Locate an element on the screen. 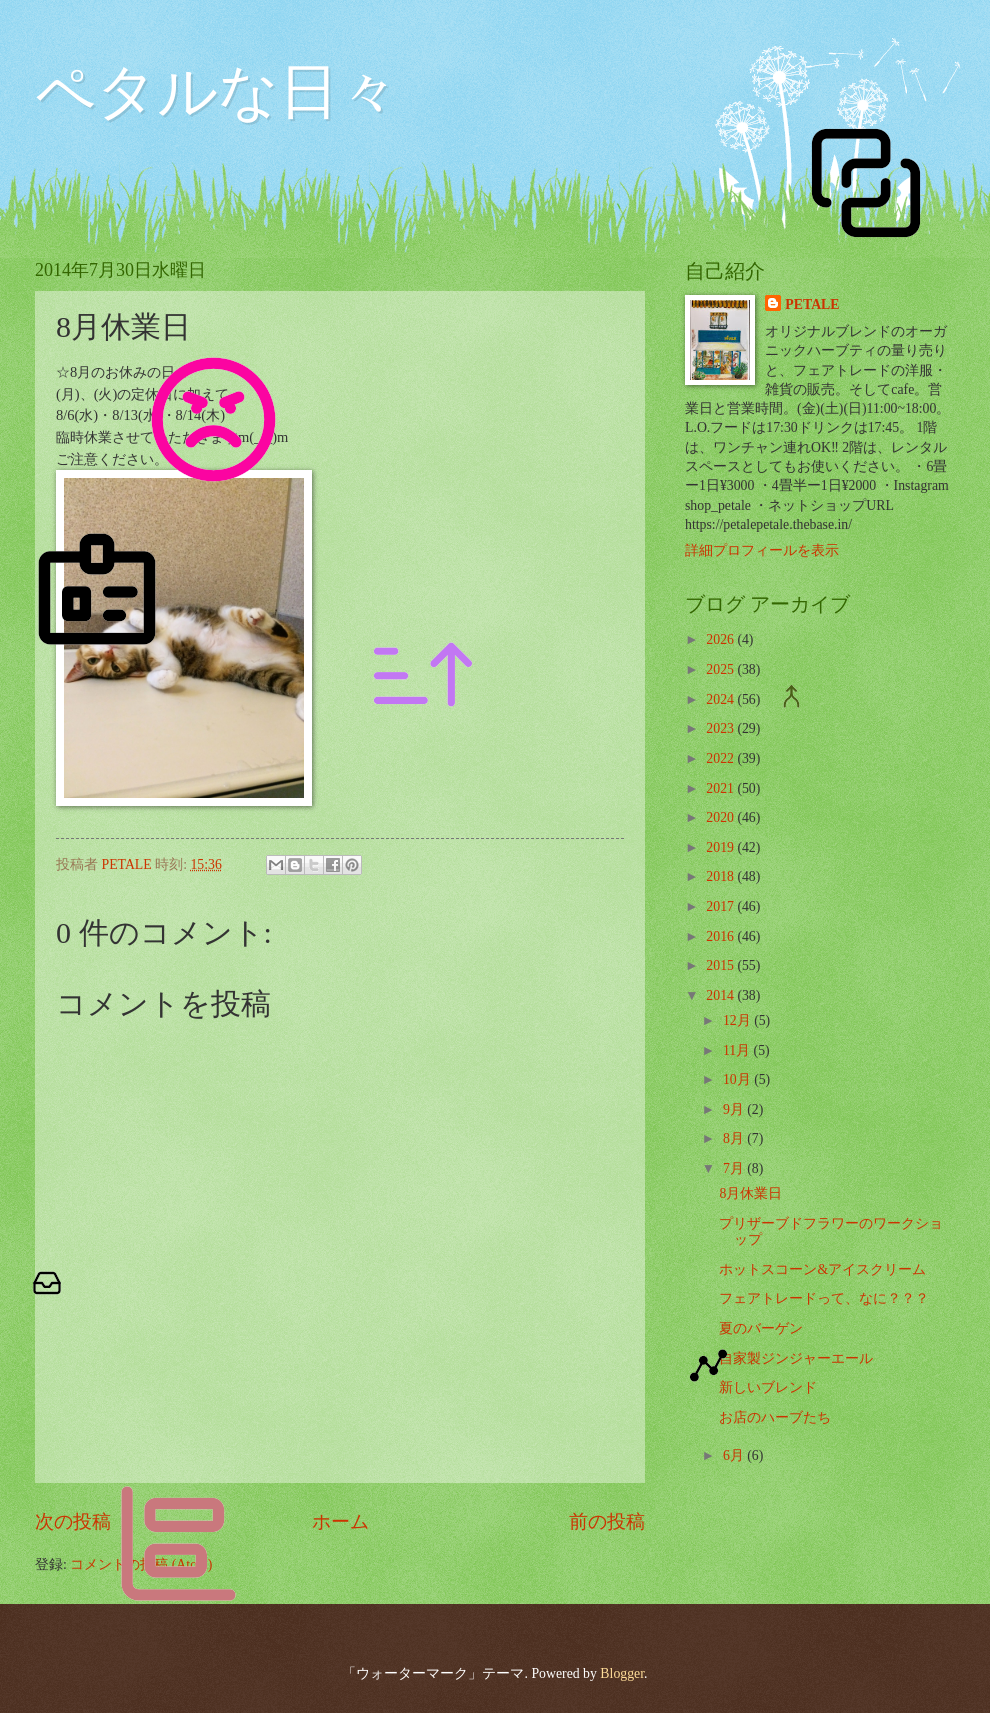 This screenshot has width=990, height=1713. view your inbox is located at coordinates (47, 1283).